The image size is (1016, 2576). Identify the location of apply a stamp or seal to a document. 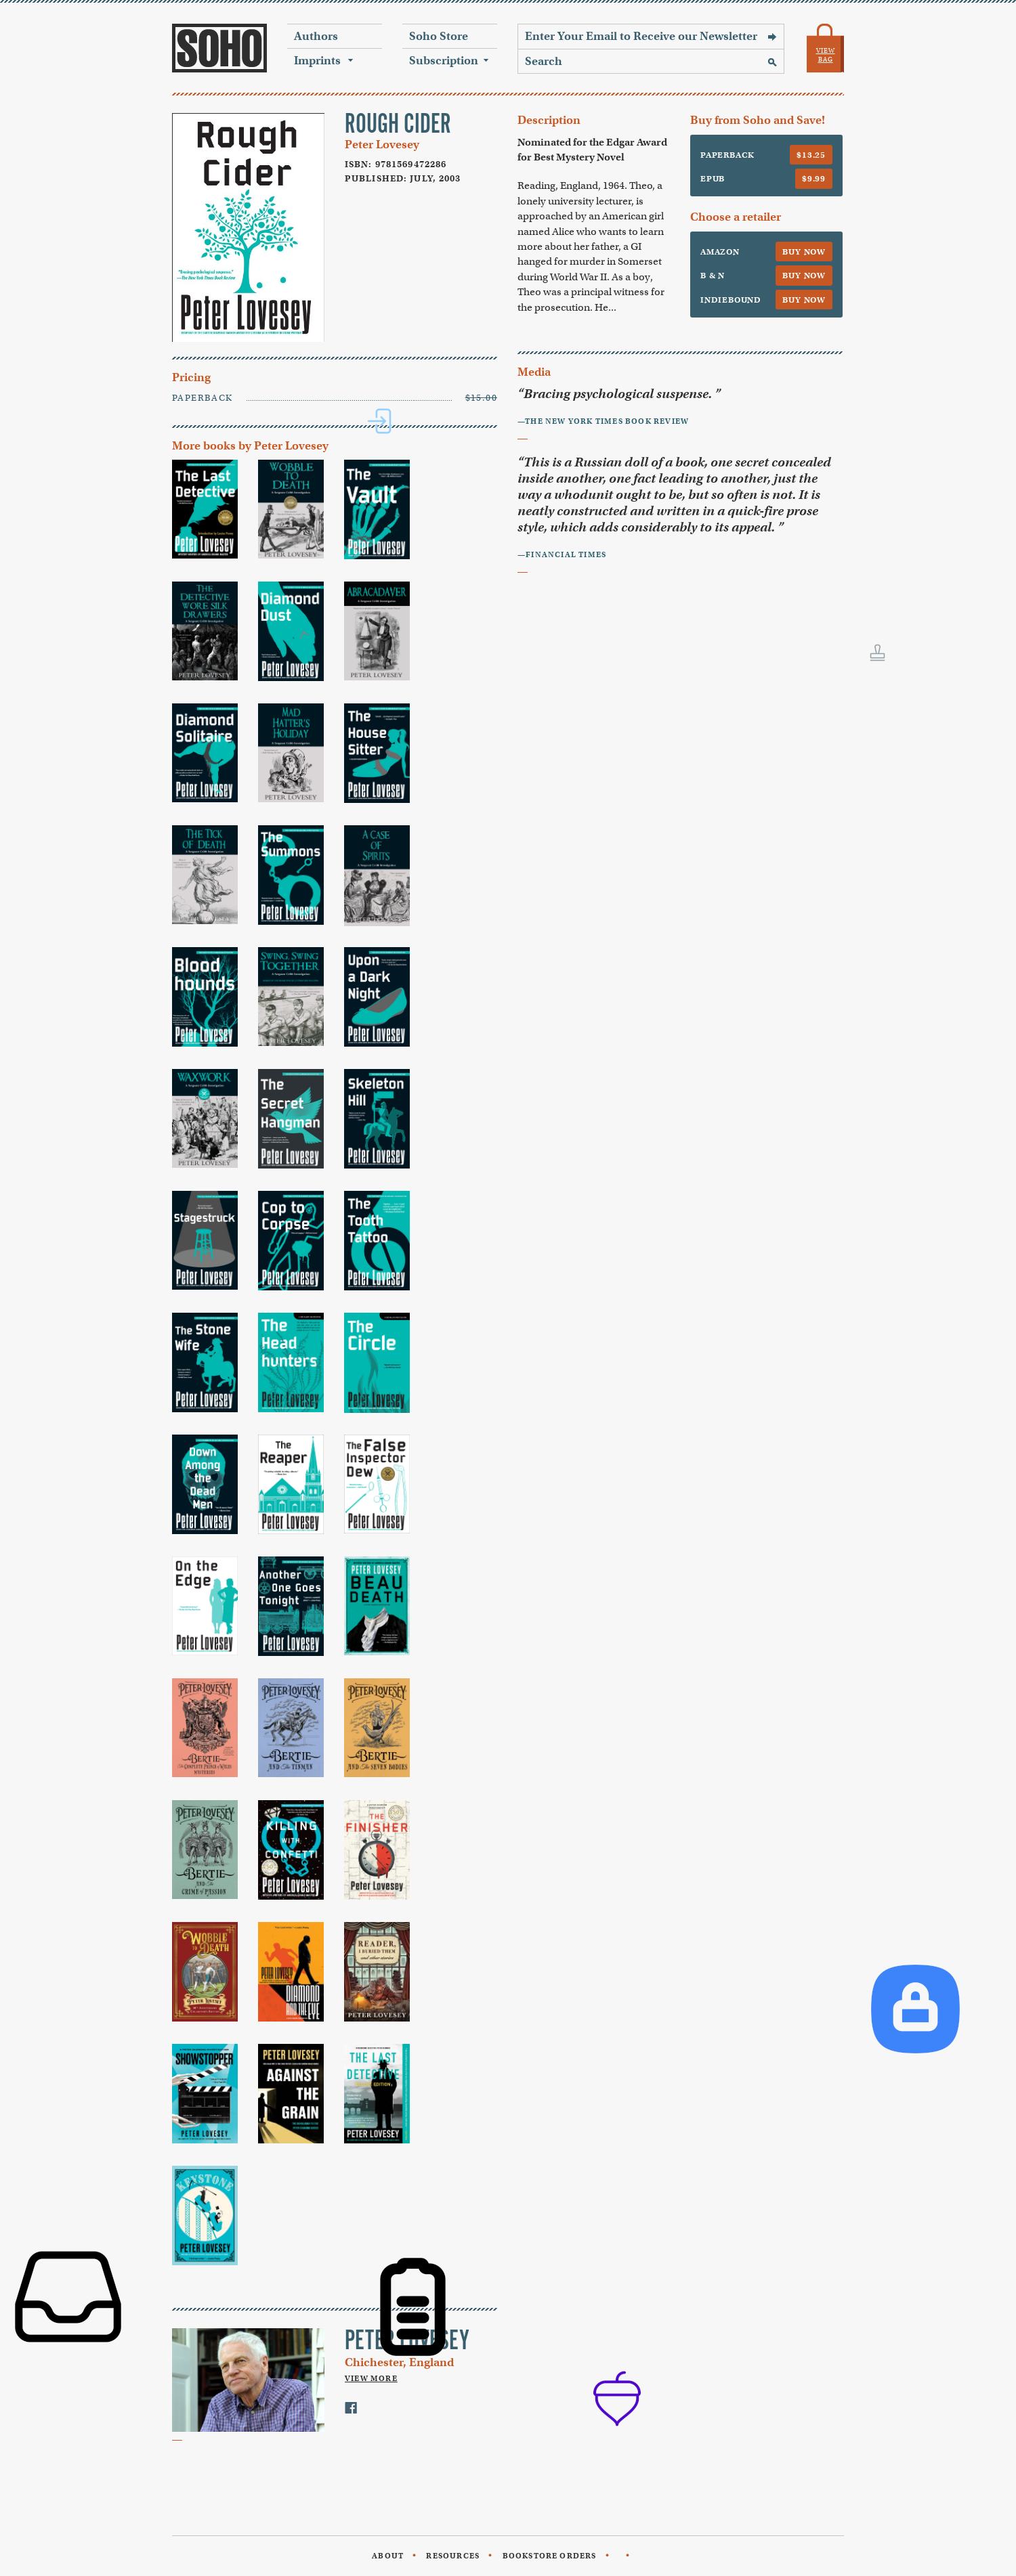
(877, 653).